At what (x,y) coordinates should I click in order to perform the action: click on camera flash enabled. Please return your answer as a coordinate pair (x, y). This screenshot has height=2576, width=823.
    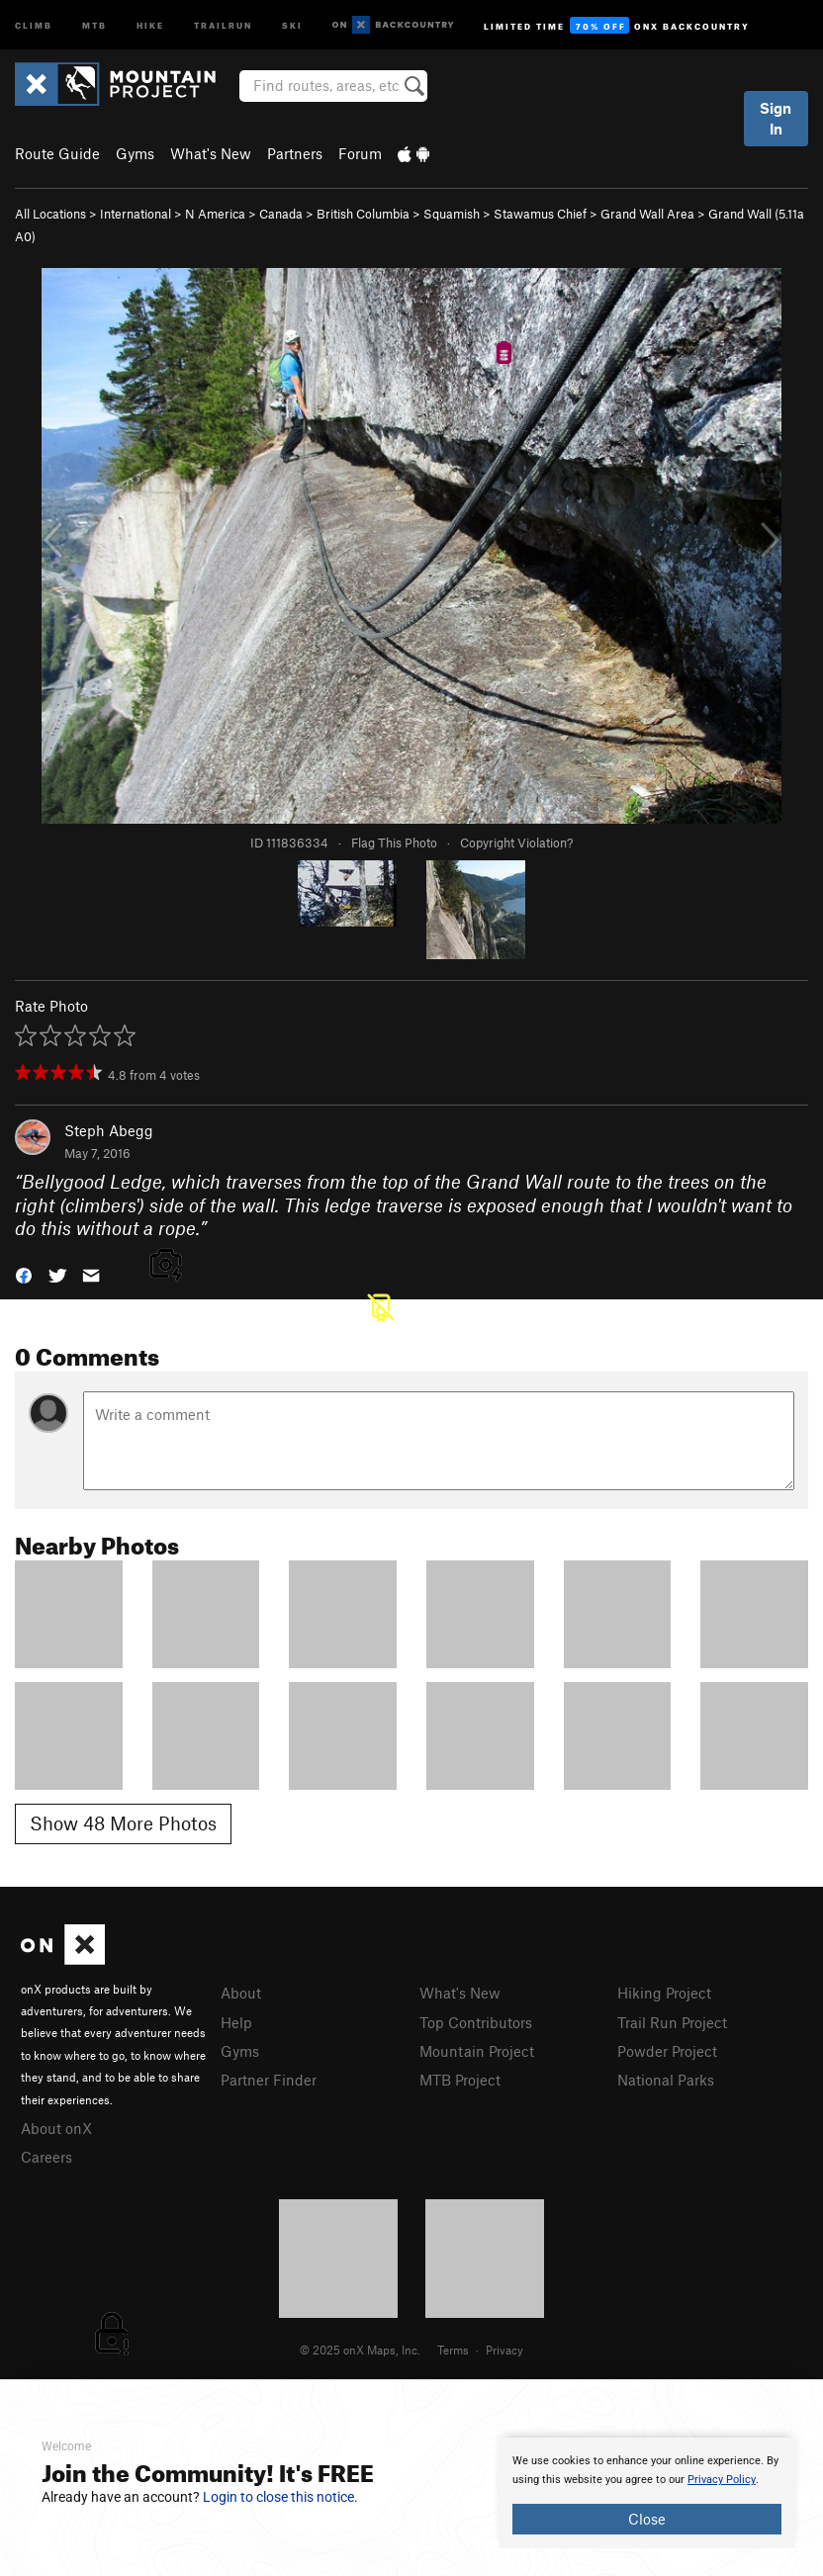
    Looking at the image, I should click on (165, 1263).